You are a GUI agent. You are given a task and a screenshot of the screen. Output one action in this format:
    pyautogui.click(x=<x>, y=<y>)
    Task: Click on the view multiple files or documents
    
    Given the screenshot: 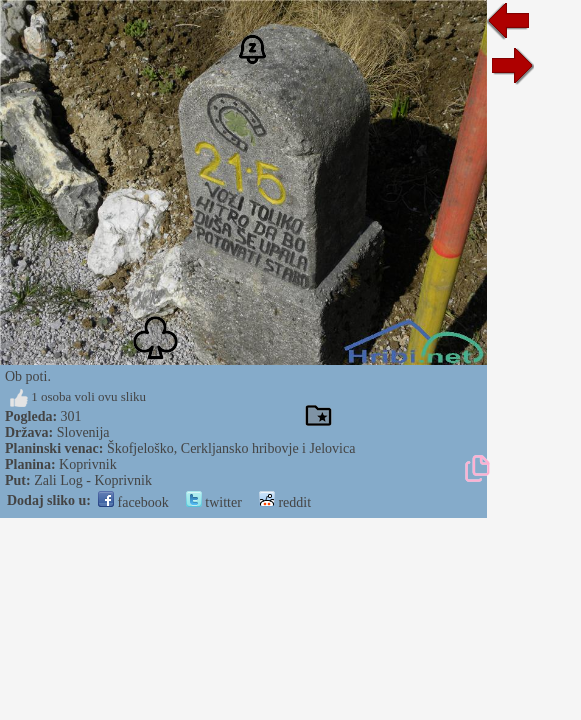 What is the action you would take?
    pyautogui.click(x=477, y=468)
    